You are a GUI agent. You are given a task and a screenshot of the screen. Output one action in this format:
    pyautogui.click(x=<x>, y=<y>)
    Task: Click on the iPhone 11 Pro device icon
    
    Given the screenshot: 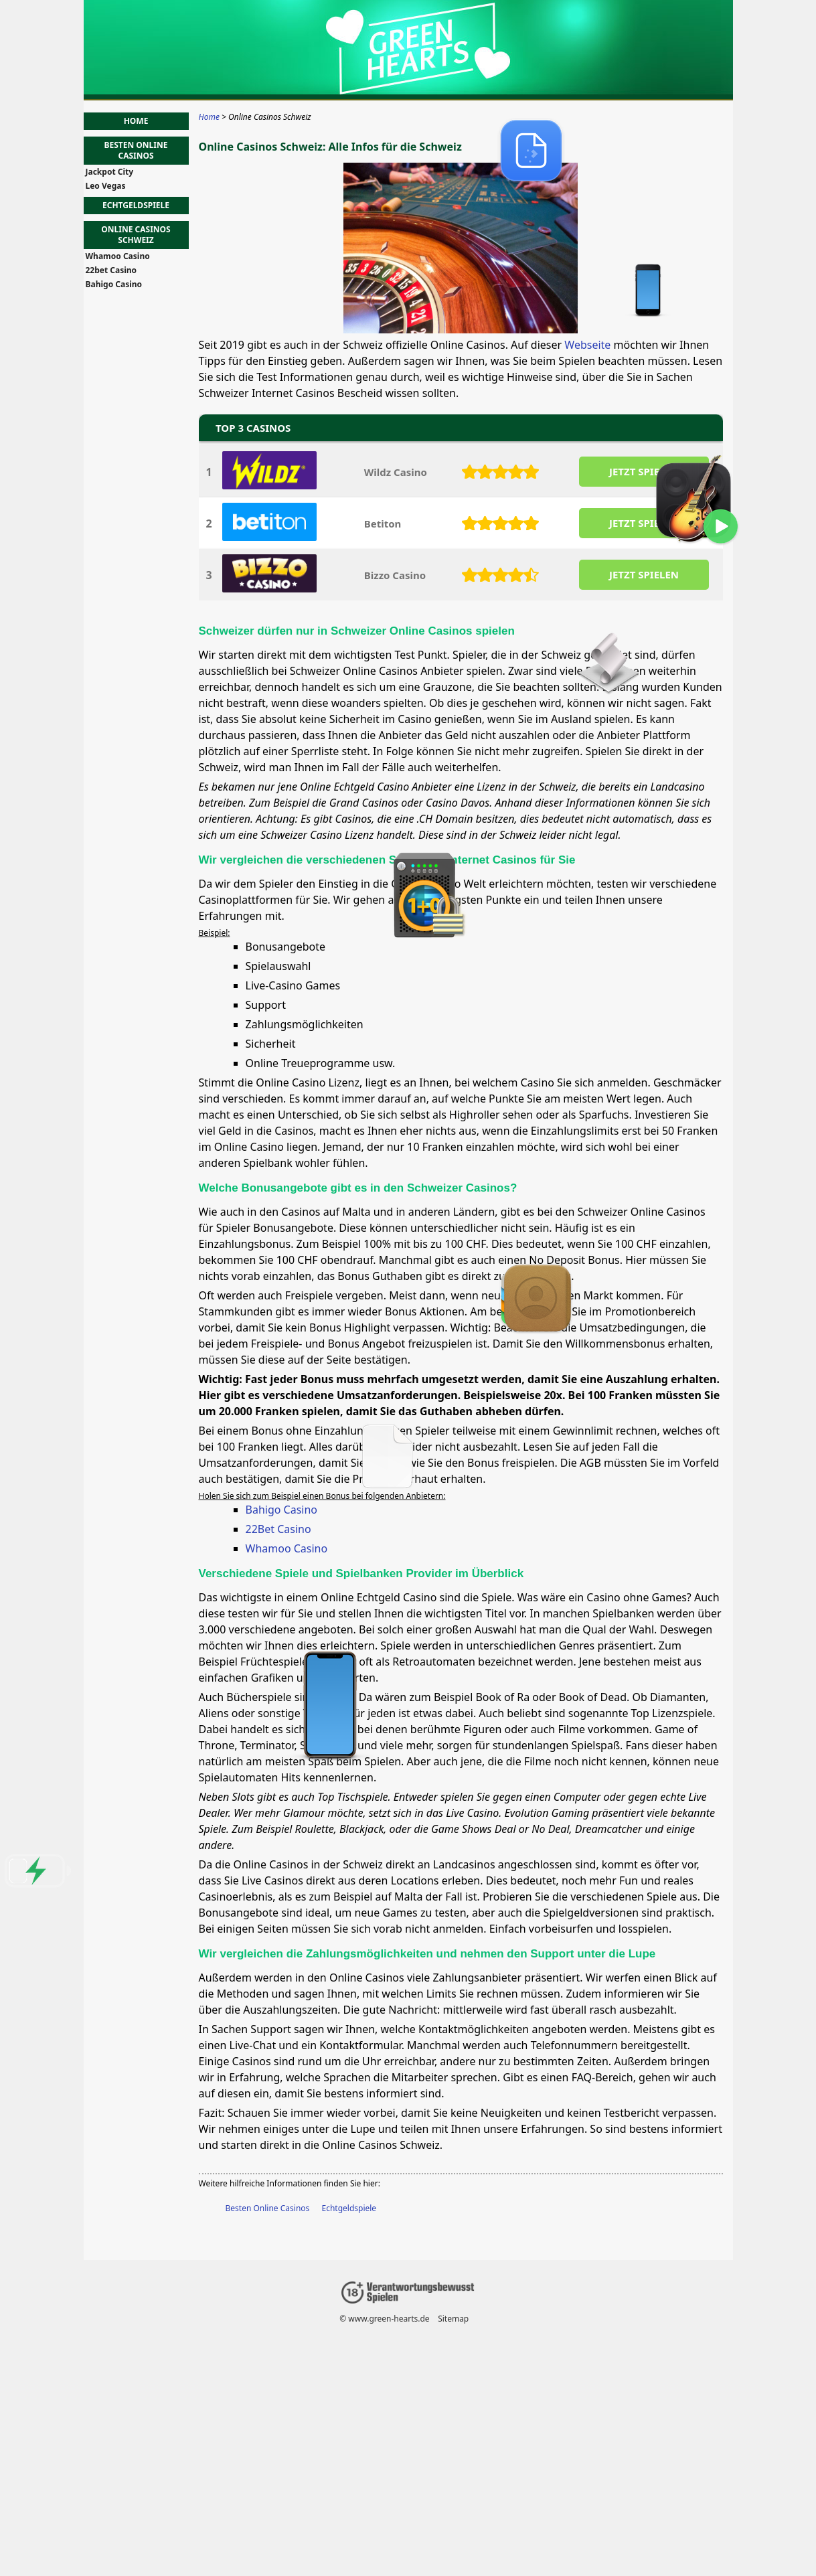 What is the action you would take?
    pyautogui.click(x=330, y=1706)
    